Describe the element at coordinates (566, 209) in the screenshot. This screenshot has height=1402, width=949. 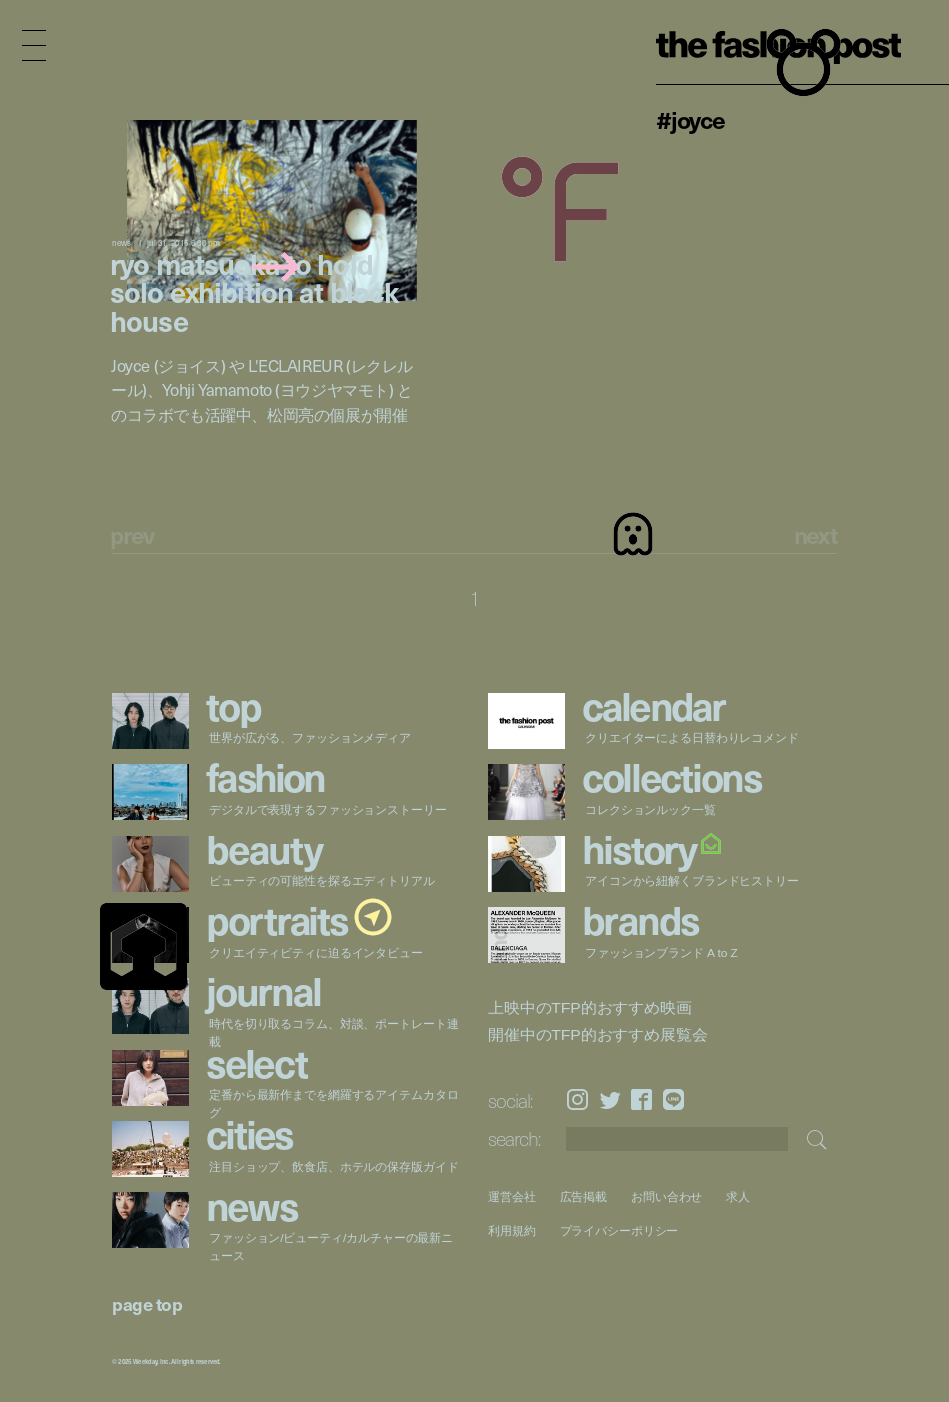
I see `indicates temperature displayed in fahrenheit` at that location.